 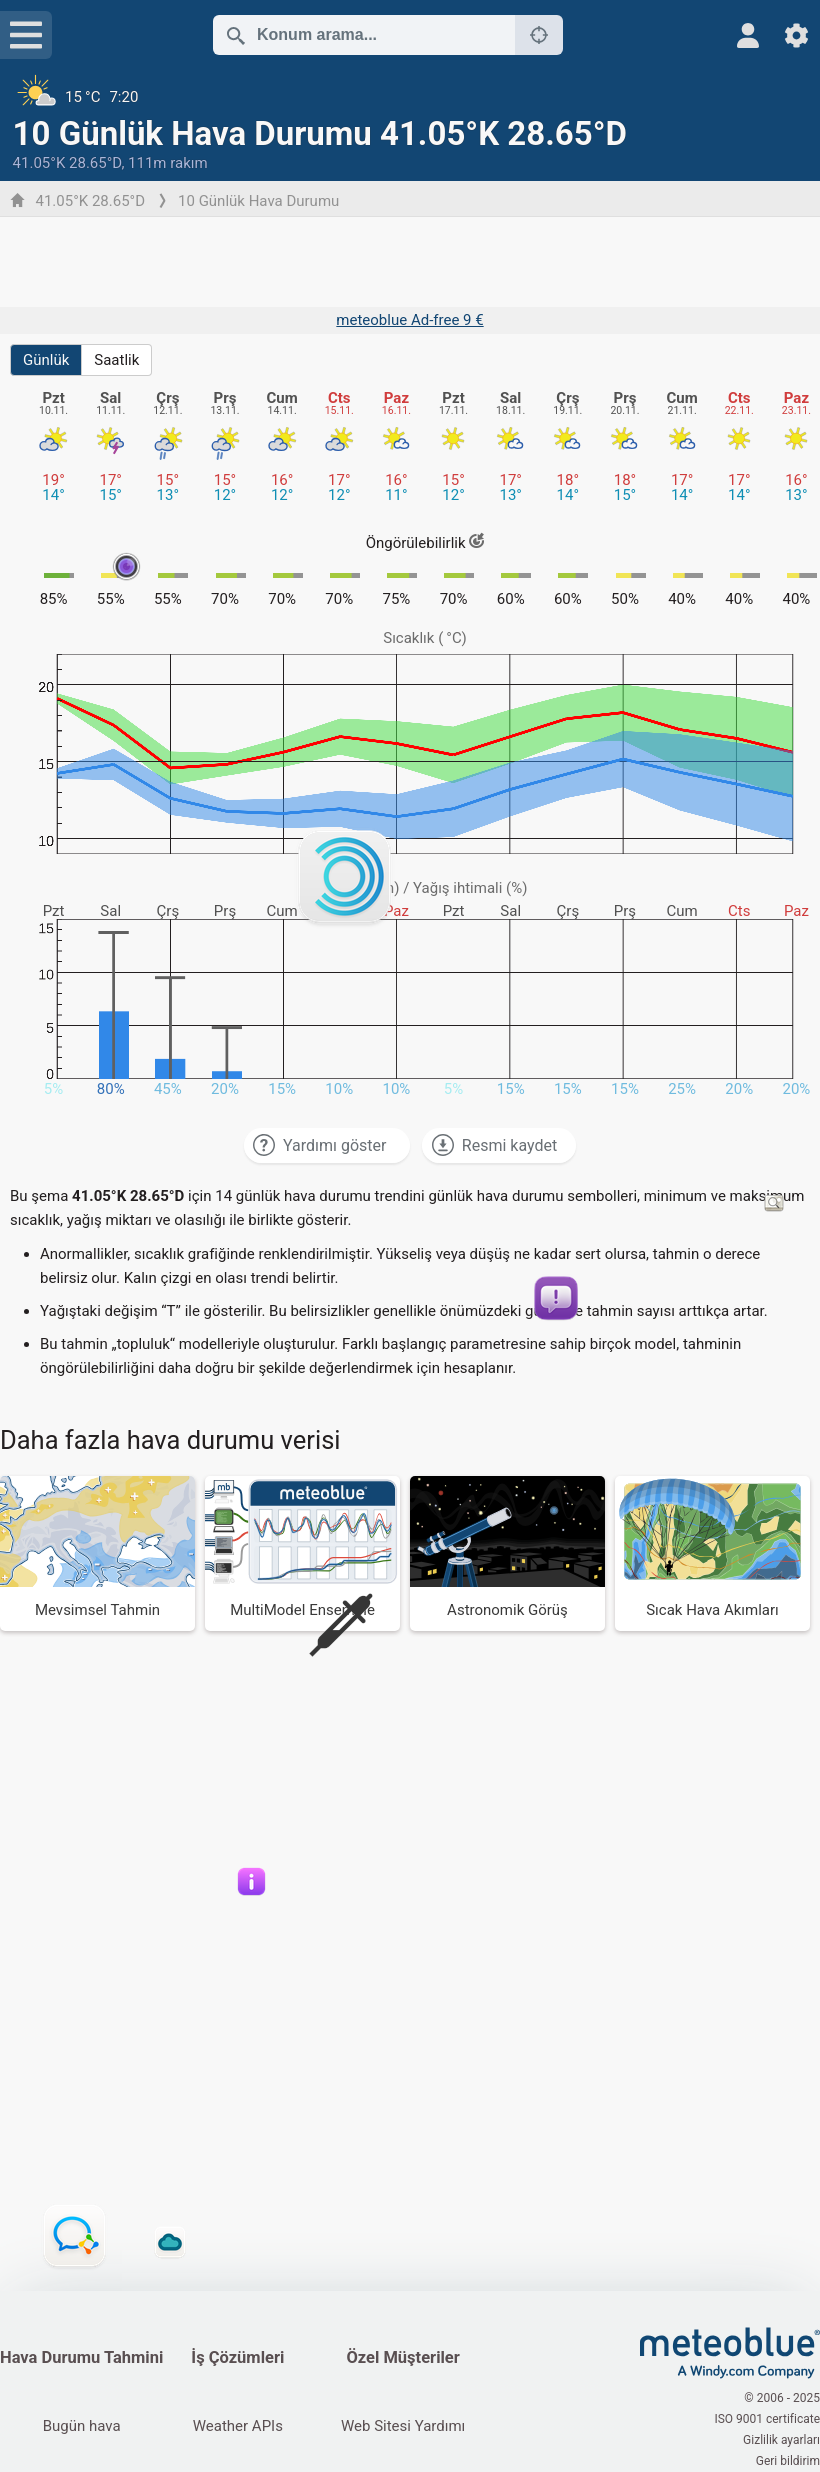 What do you see at coordinates (251, 1881) in the screenshot?
I see `access system status notifications` at bounding box center [251, 1881].